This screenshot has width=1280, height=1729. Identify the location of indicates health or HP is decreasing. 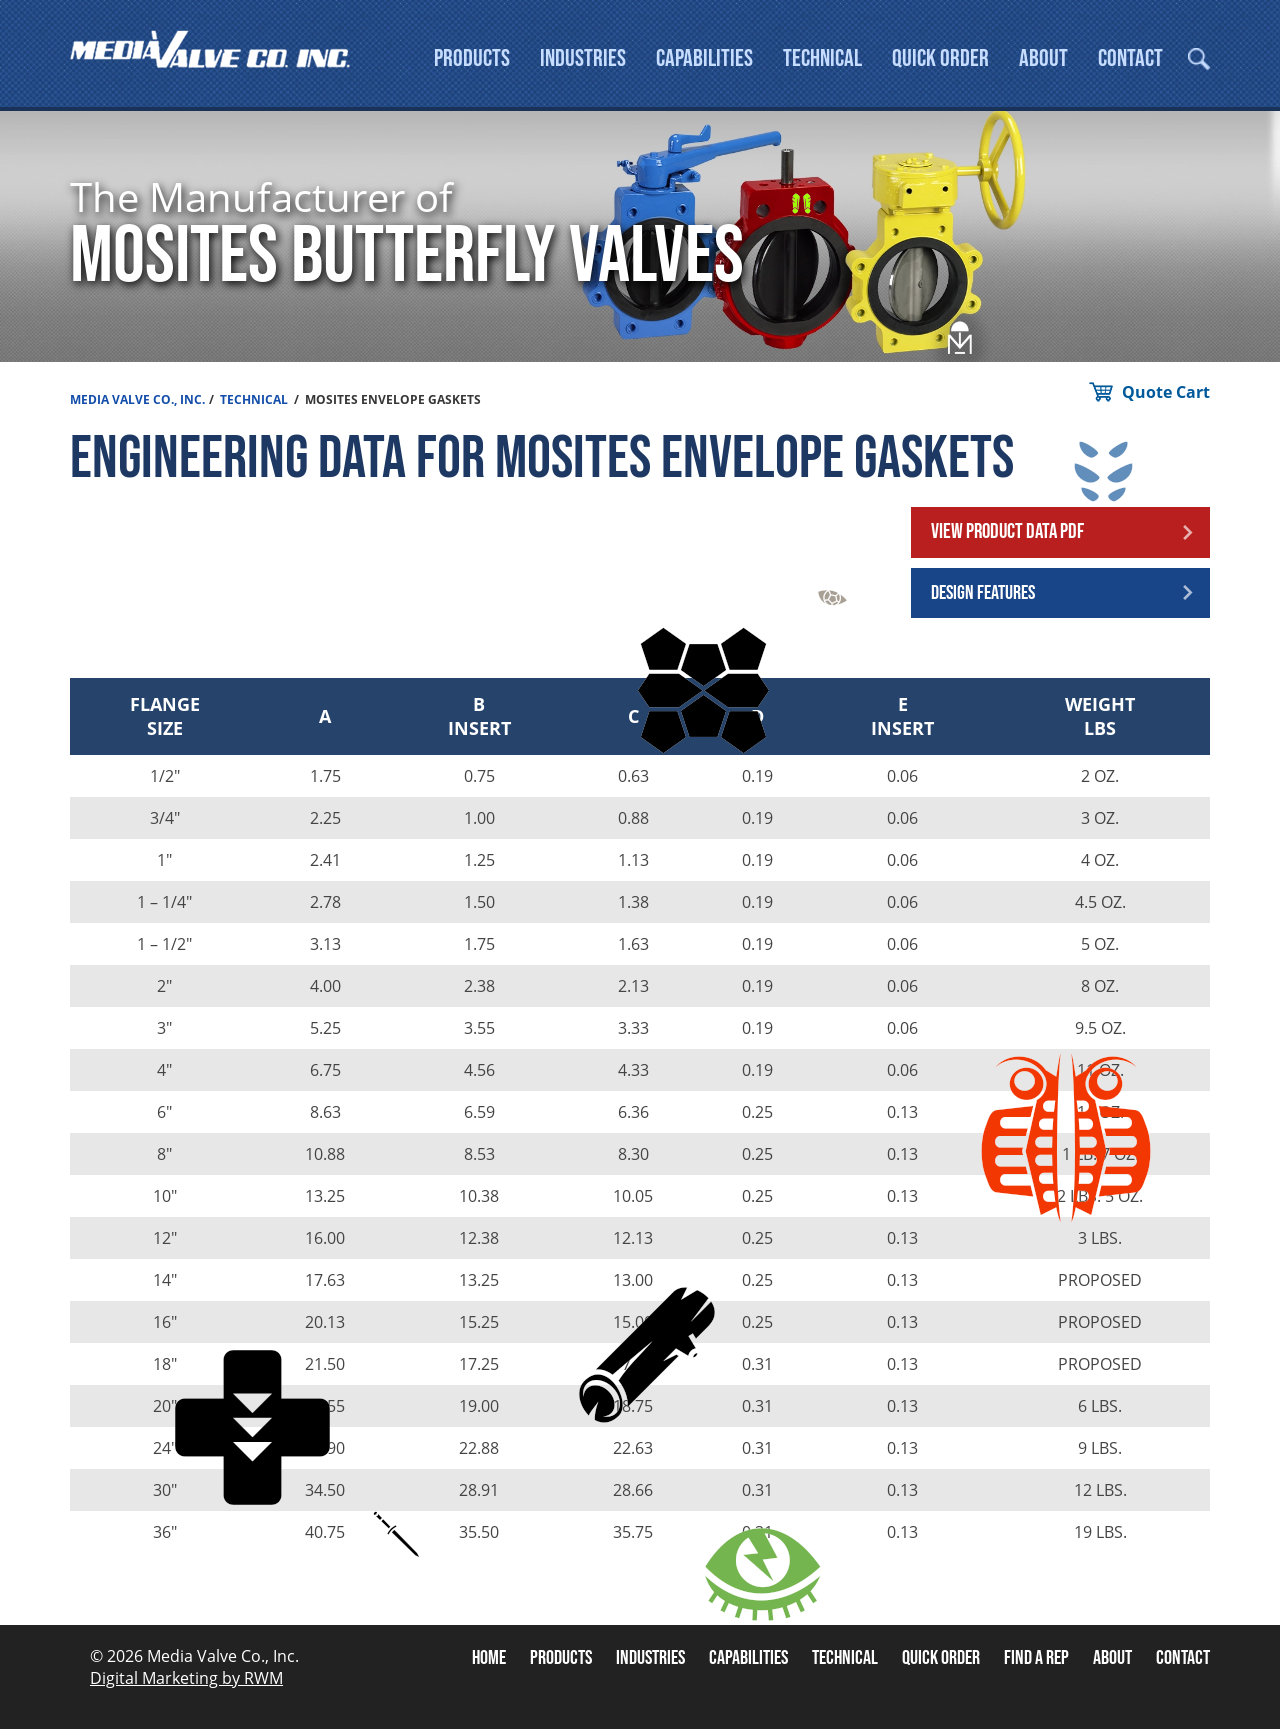
(252, 1427).